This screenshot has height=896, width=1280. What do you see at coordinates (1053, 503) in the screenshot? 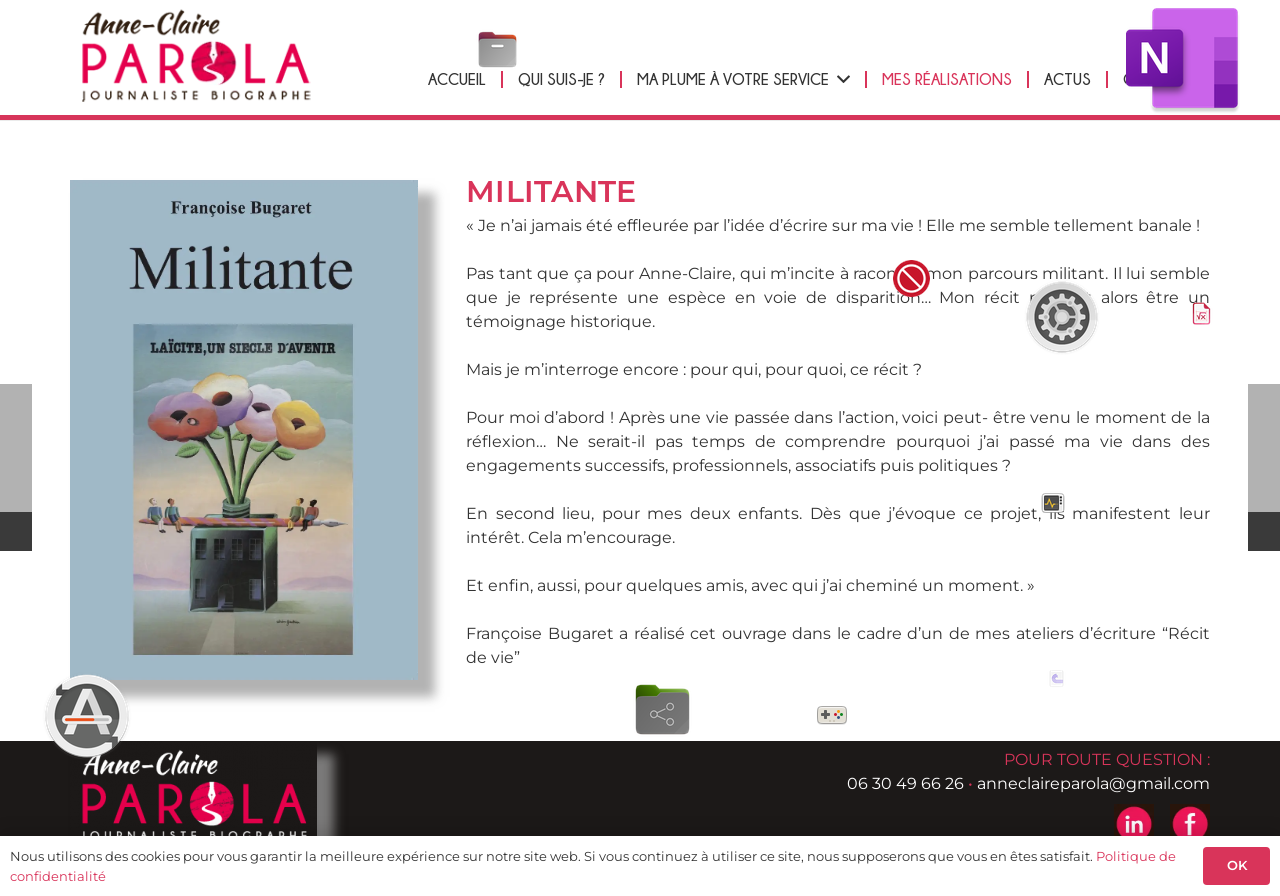
I see `open system monitor to view CPU and memory usage` at bounding box center [1053, 503].